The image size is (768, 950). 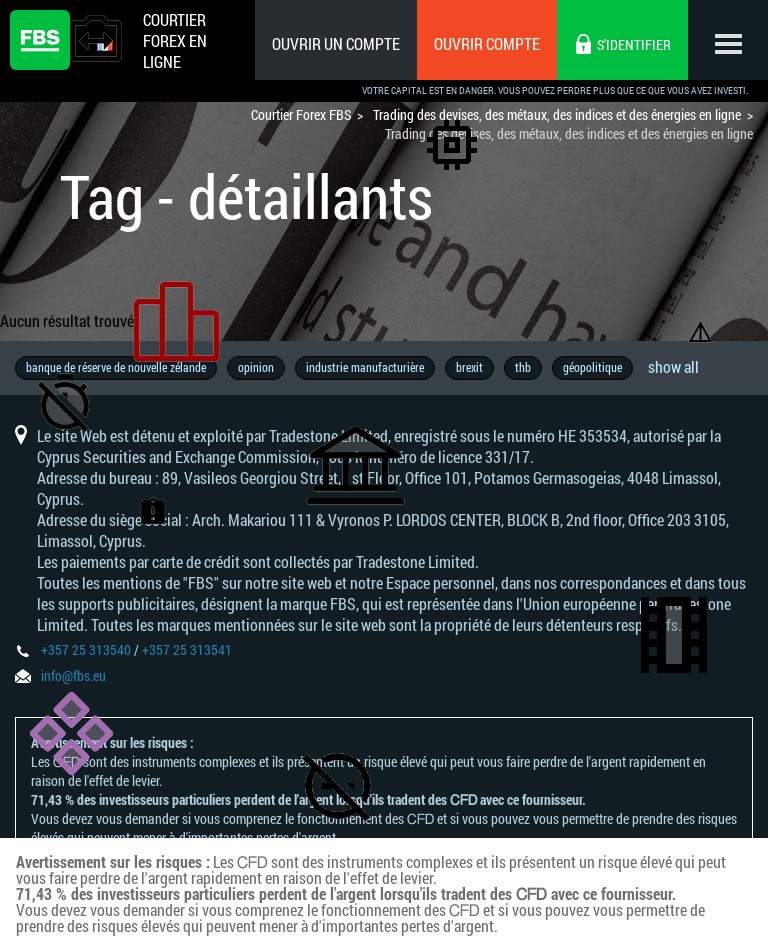 What do you see at coordinates (176, 321) in the screenshot?
I see `view rankings or leaderboard` at bounding box center [176, 321].